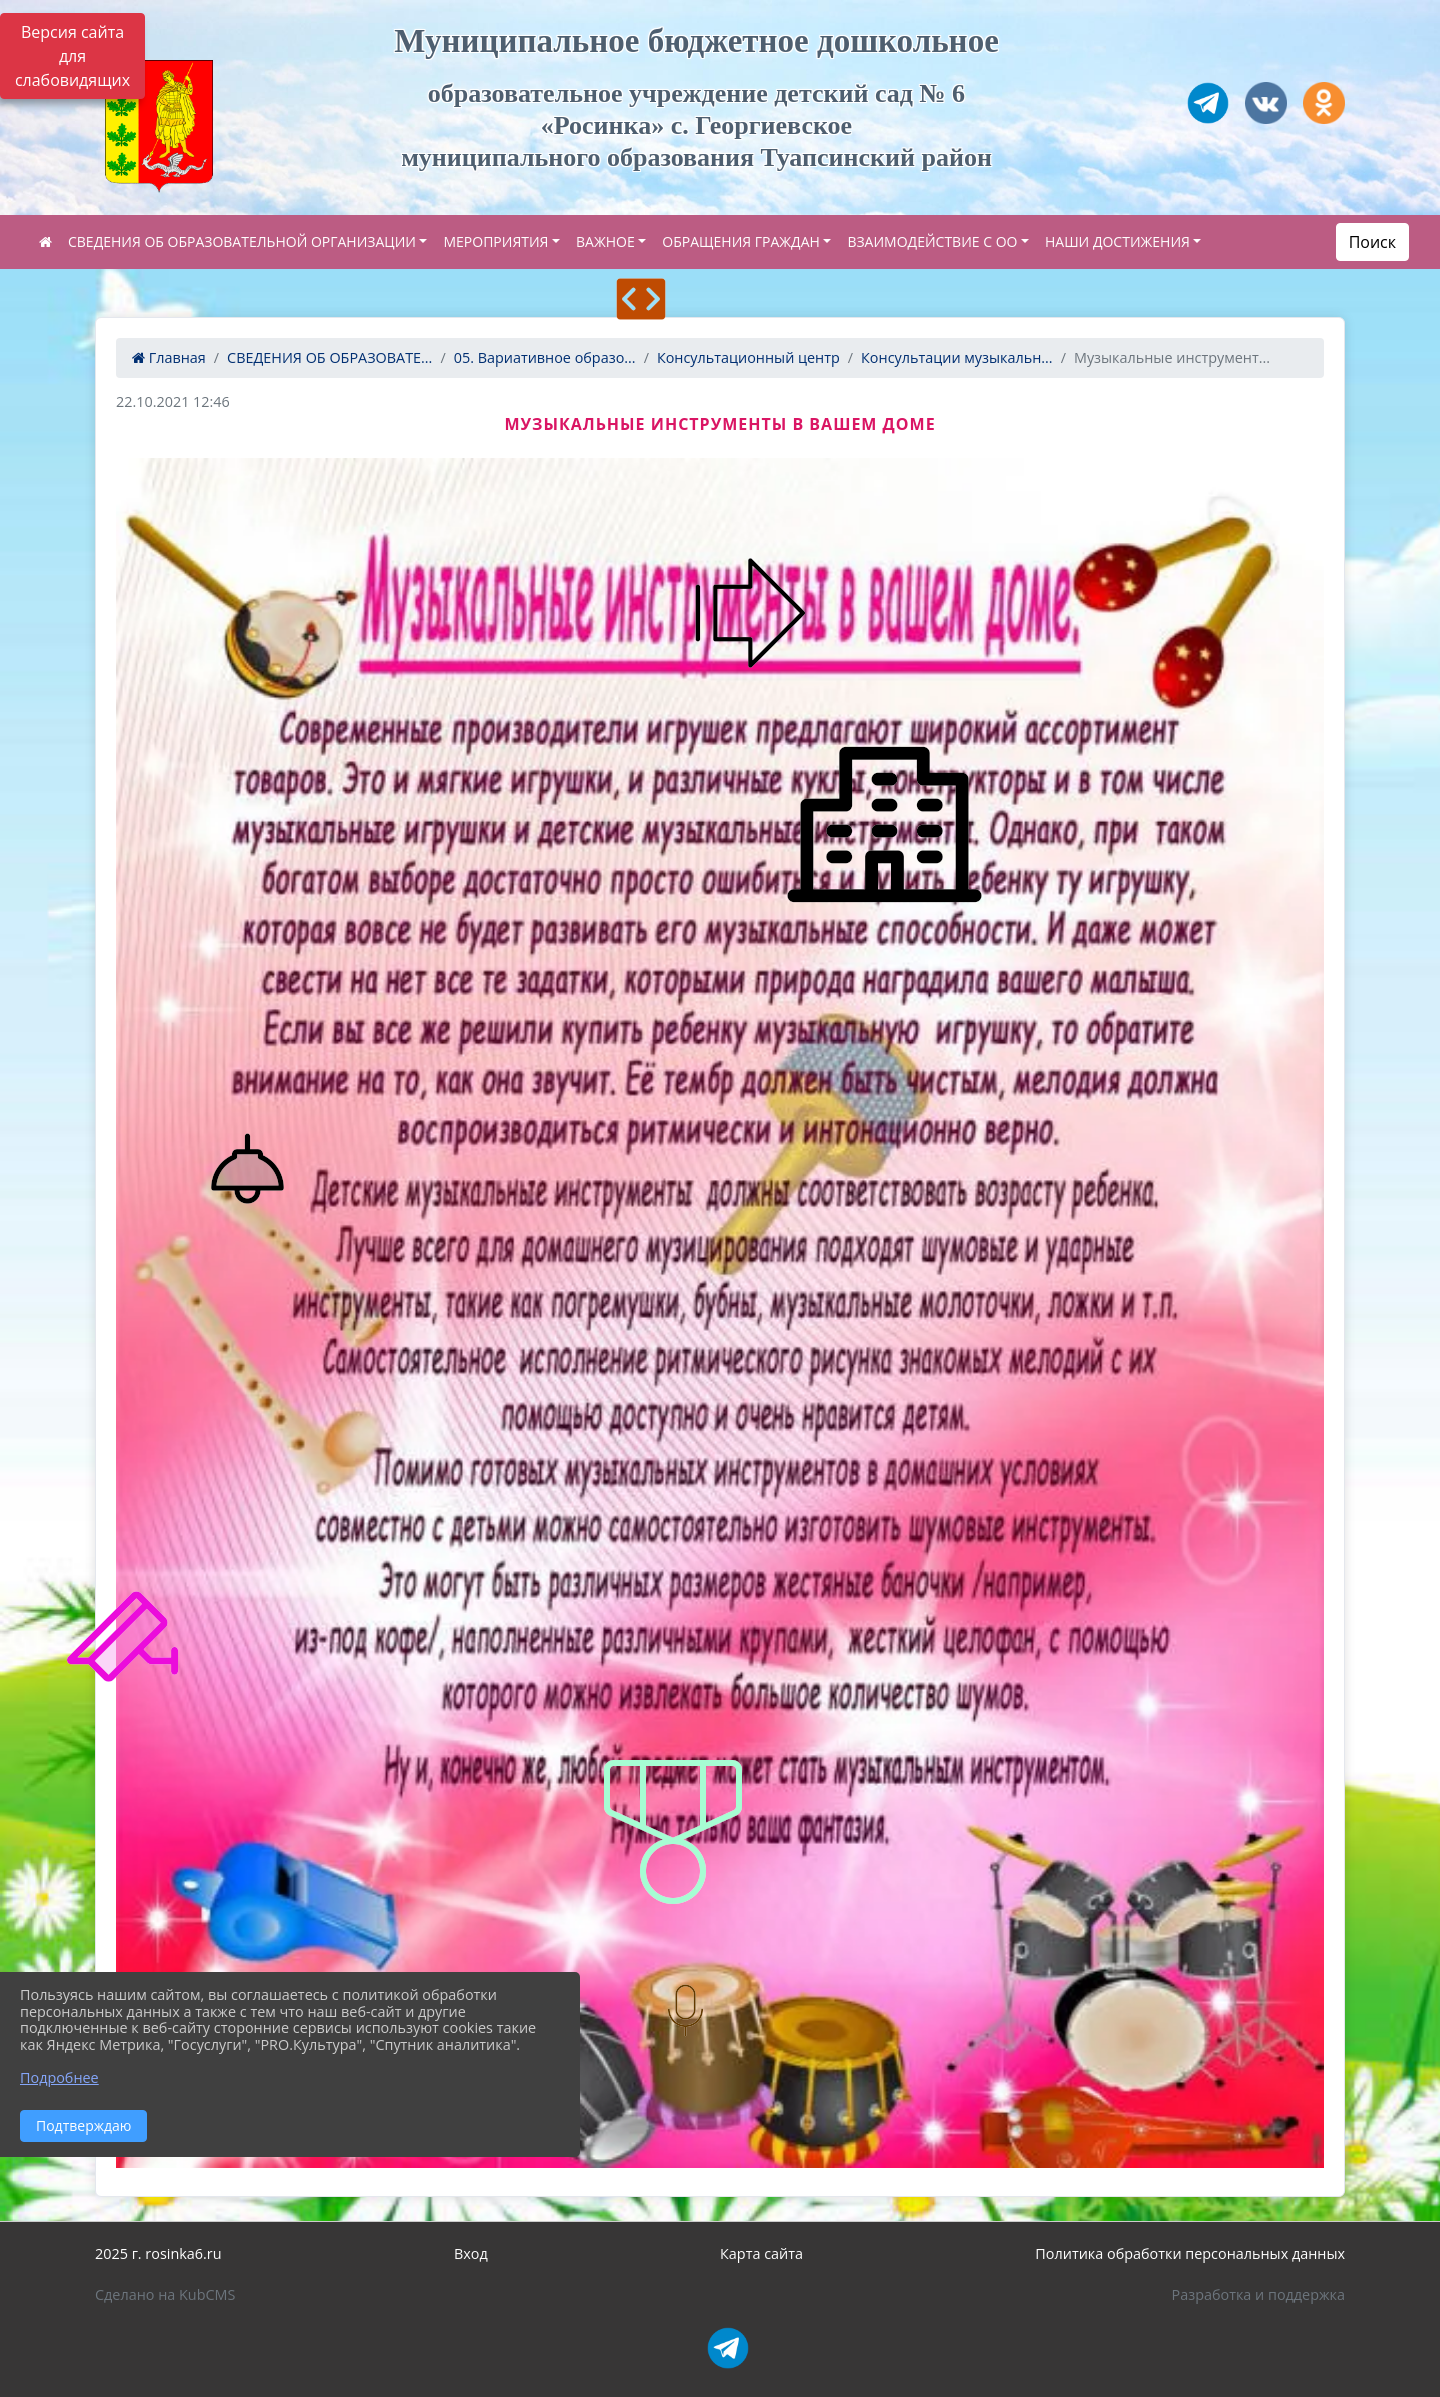 Image resolution: width=1440 pixels, height=2397 pixels. What do you see at coordinates (884, 824) in the screenshot?
I see `view apartment or residential listings` at bounding box center [884, 824].